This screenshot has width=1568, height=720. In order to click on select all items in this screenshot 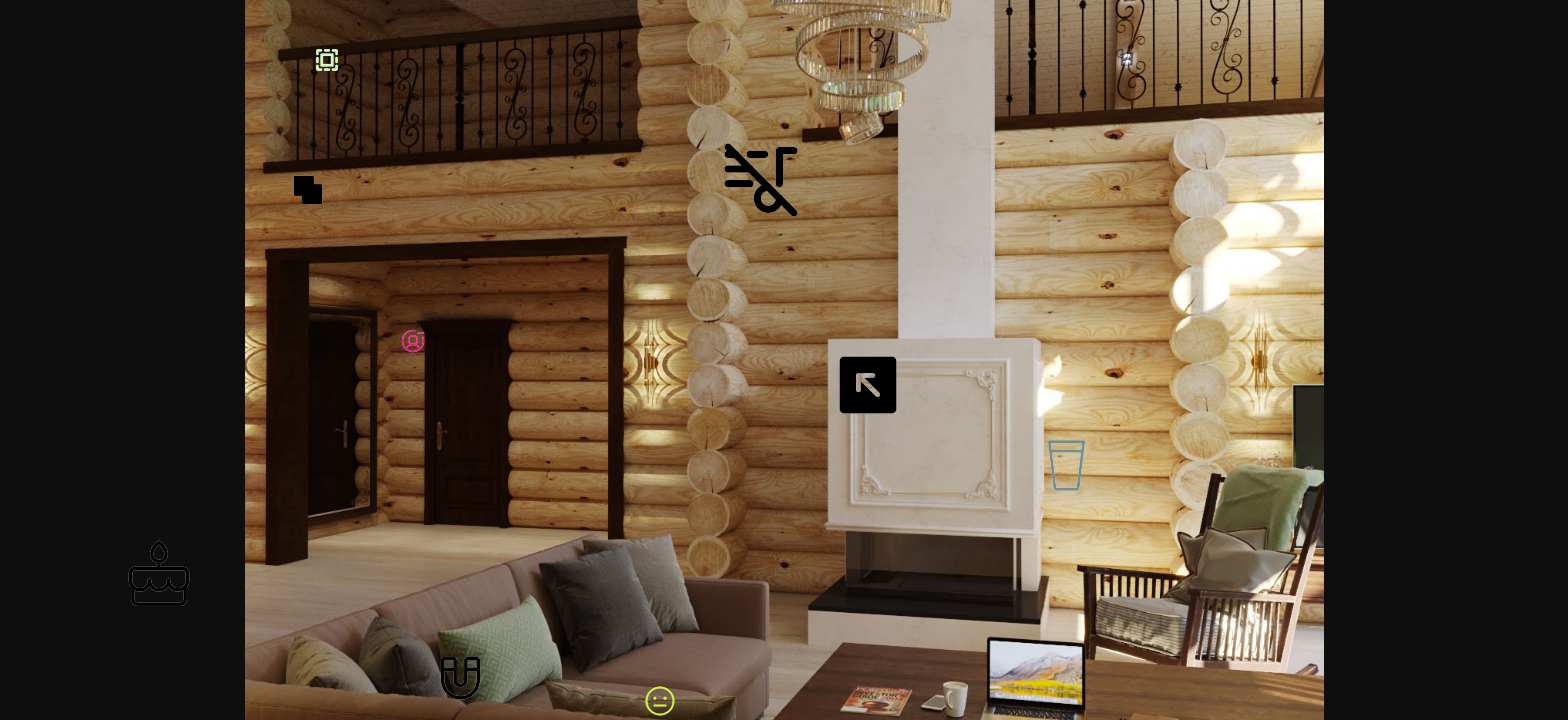, I will do `click(327, 60)`.